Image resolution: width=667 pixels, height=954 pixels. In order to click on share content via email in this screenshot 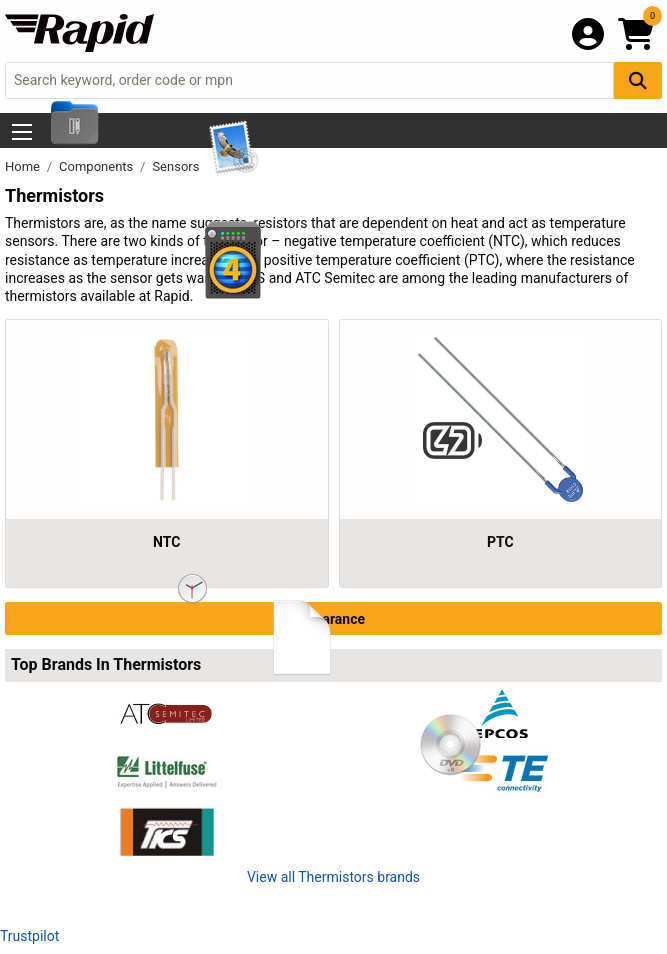, I will do `click(231, 146)`.